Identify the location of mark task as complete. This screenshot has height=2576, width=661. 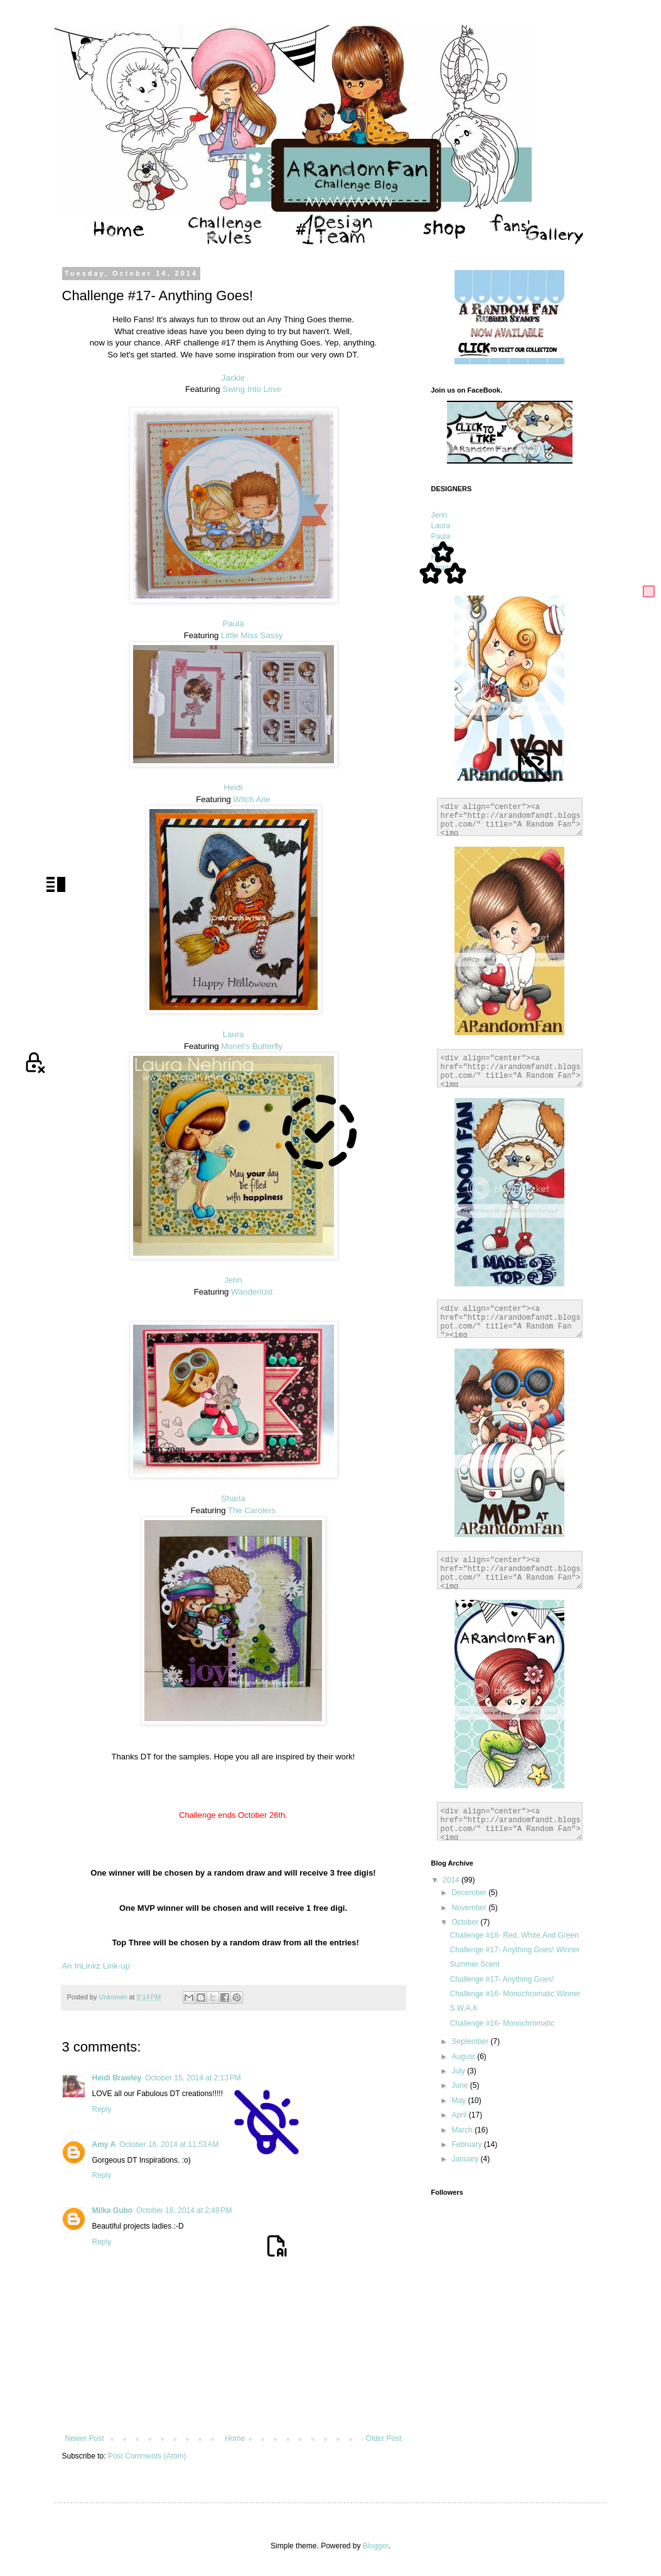
(320, 1132).